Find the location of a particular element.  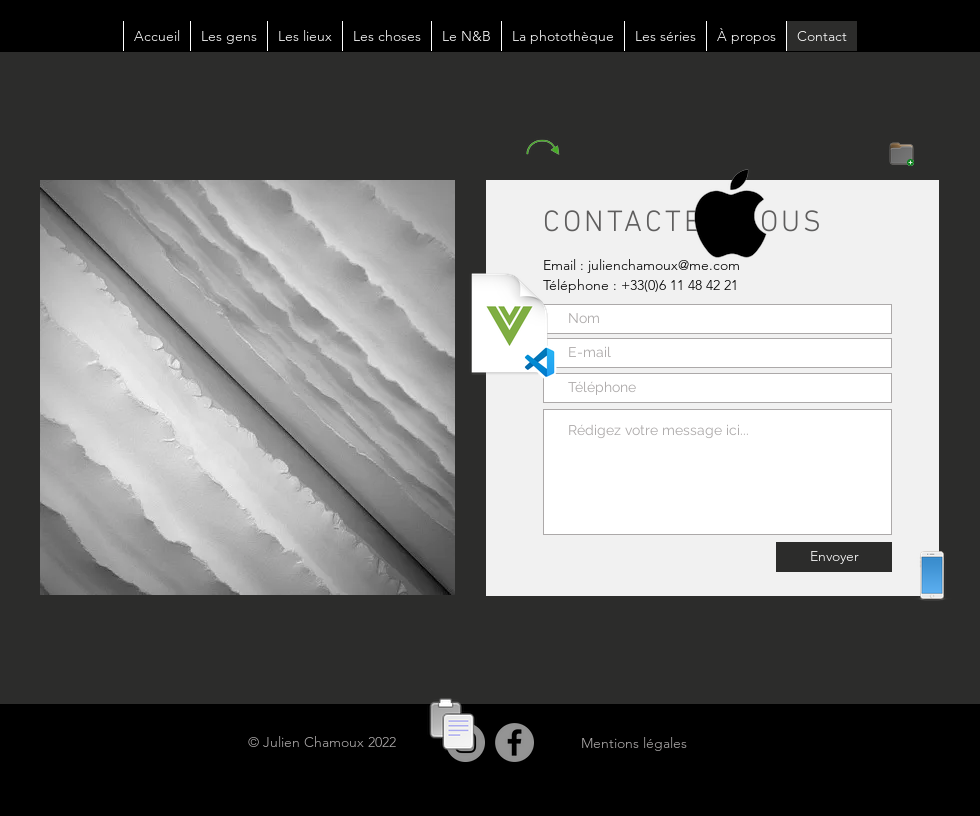

redo the last undone action is located at coordinates (543, 147).